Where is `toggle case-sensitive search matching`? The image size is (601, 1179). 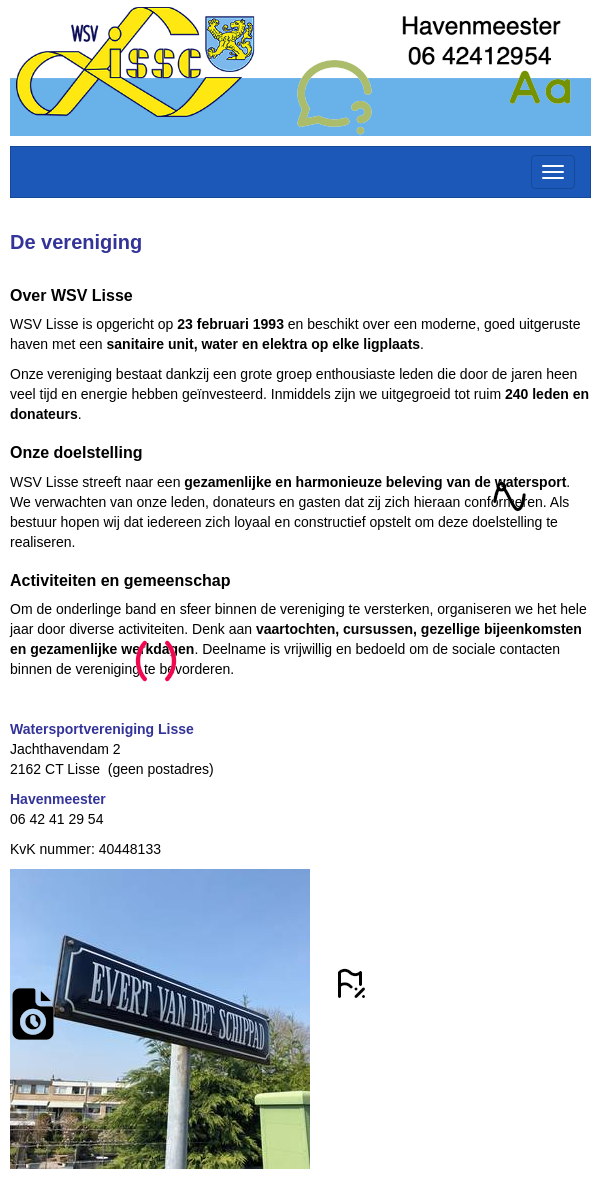
toggle case-sensitive search matching is located at coordinates (540, 90).